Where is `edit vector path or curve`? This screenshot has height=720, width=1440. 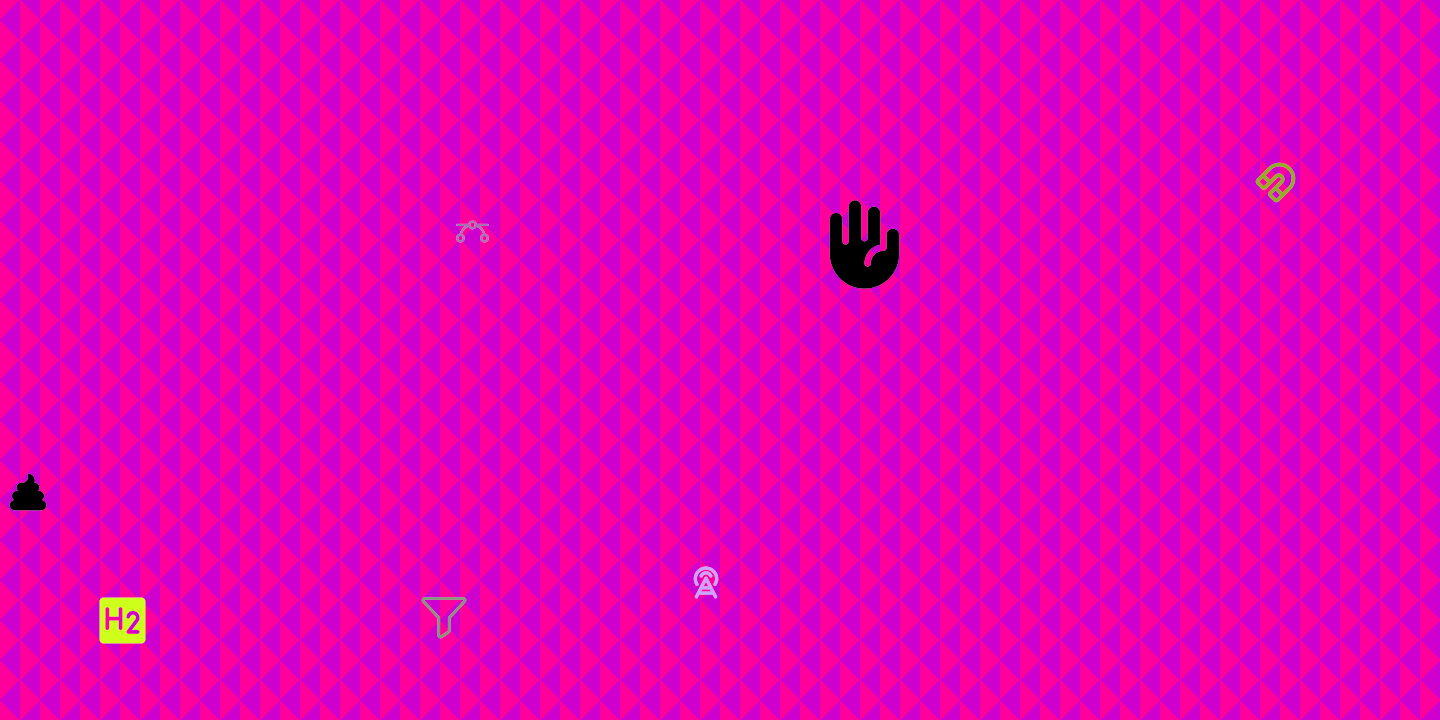 edit vector path or curve is located at coordinates (472, 231).